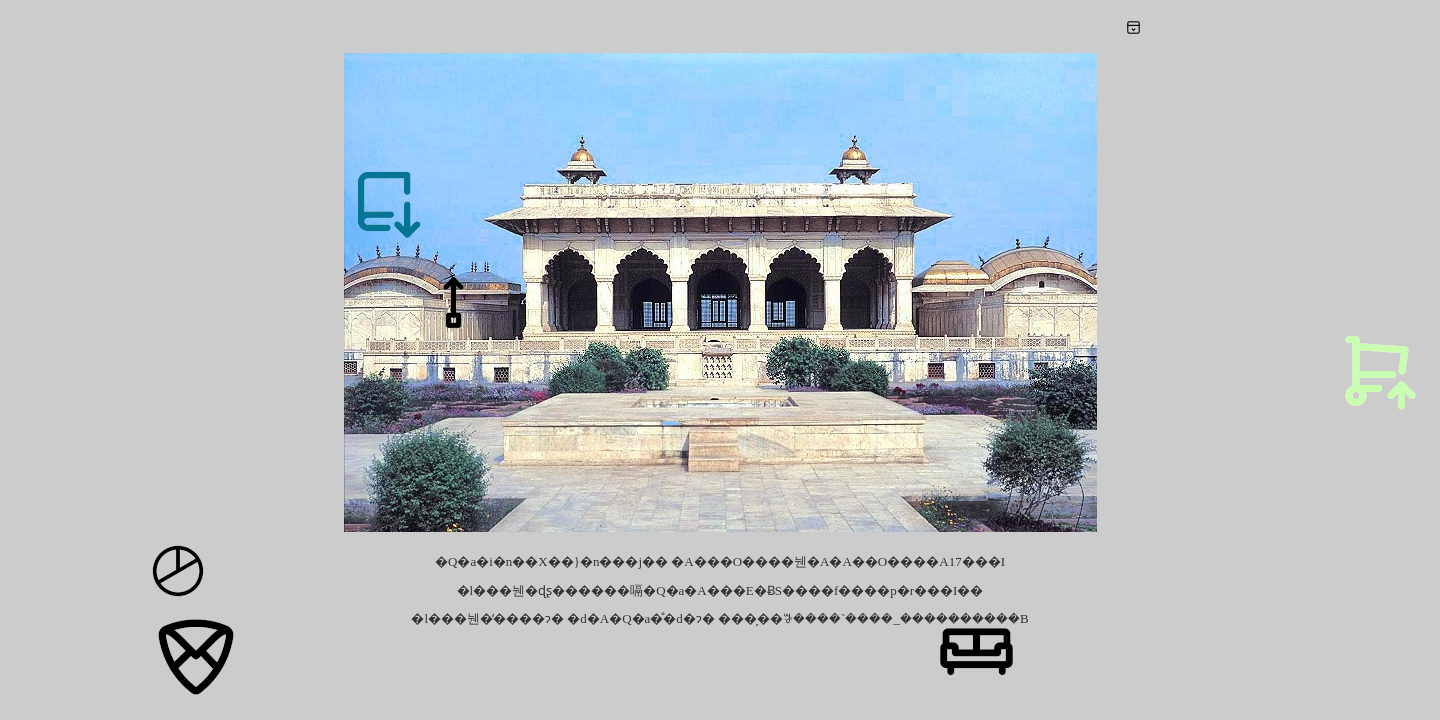 The image size is (1440, 720). I want to click on open ctemplar secure email service, so click(196, 657).